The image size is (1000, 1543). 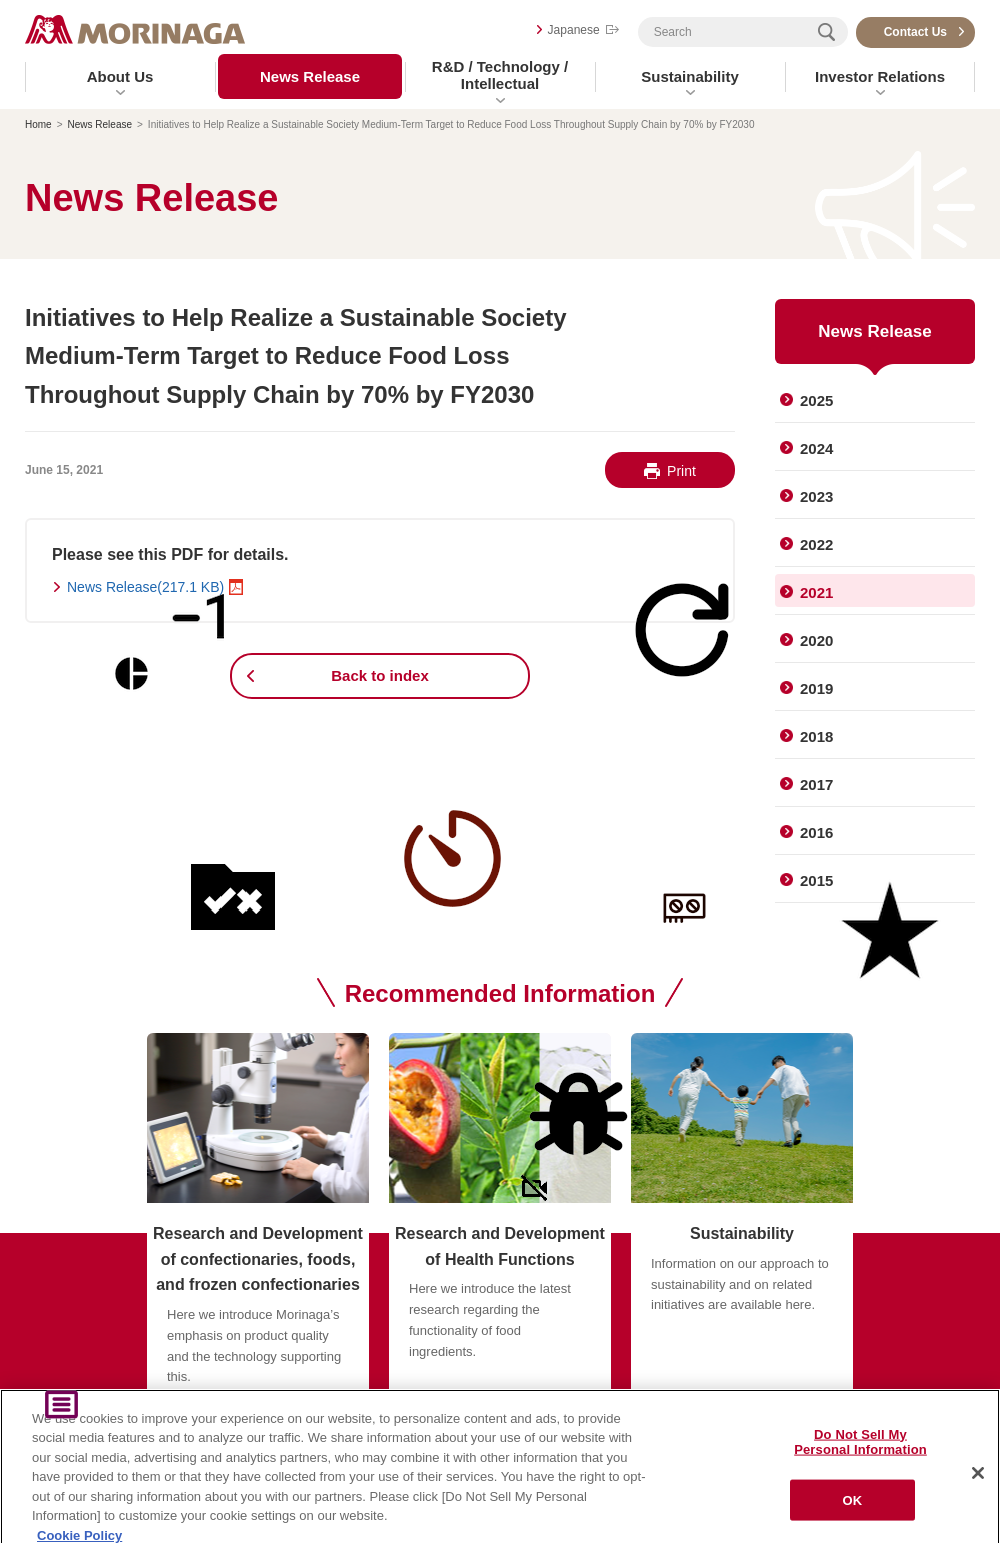 What do you see at coordinates (131, 673) in the screenshot?
I see `view data breakdown or statistics` at bounding box center [131, 673].